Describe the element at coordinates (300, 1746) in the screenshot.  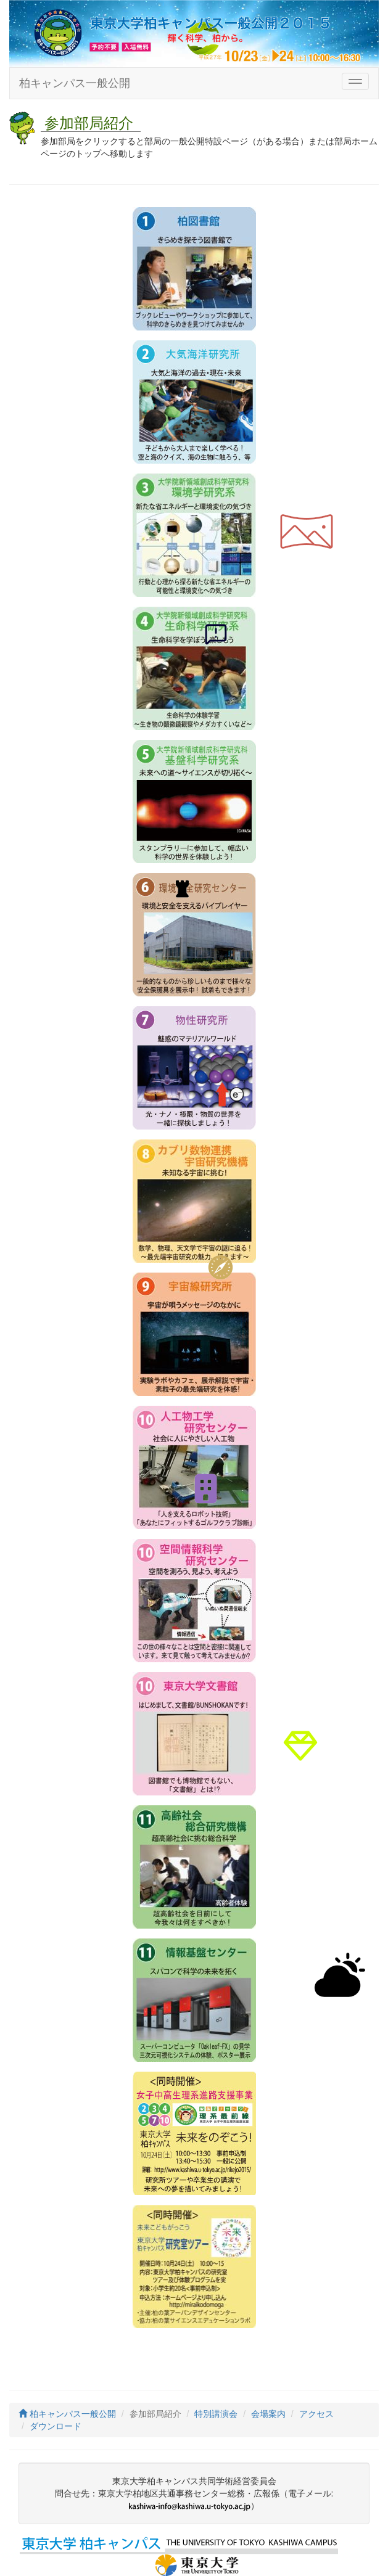
I see `view premium or exclusive content` at that location.